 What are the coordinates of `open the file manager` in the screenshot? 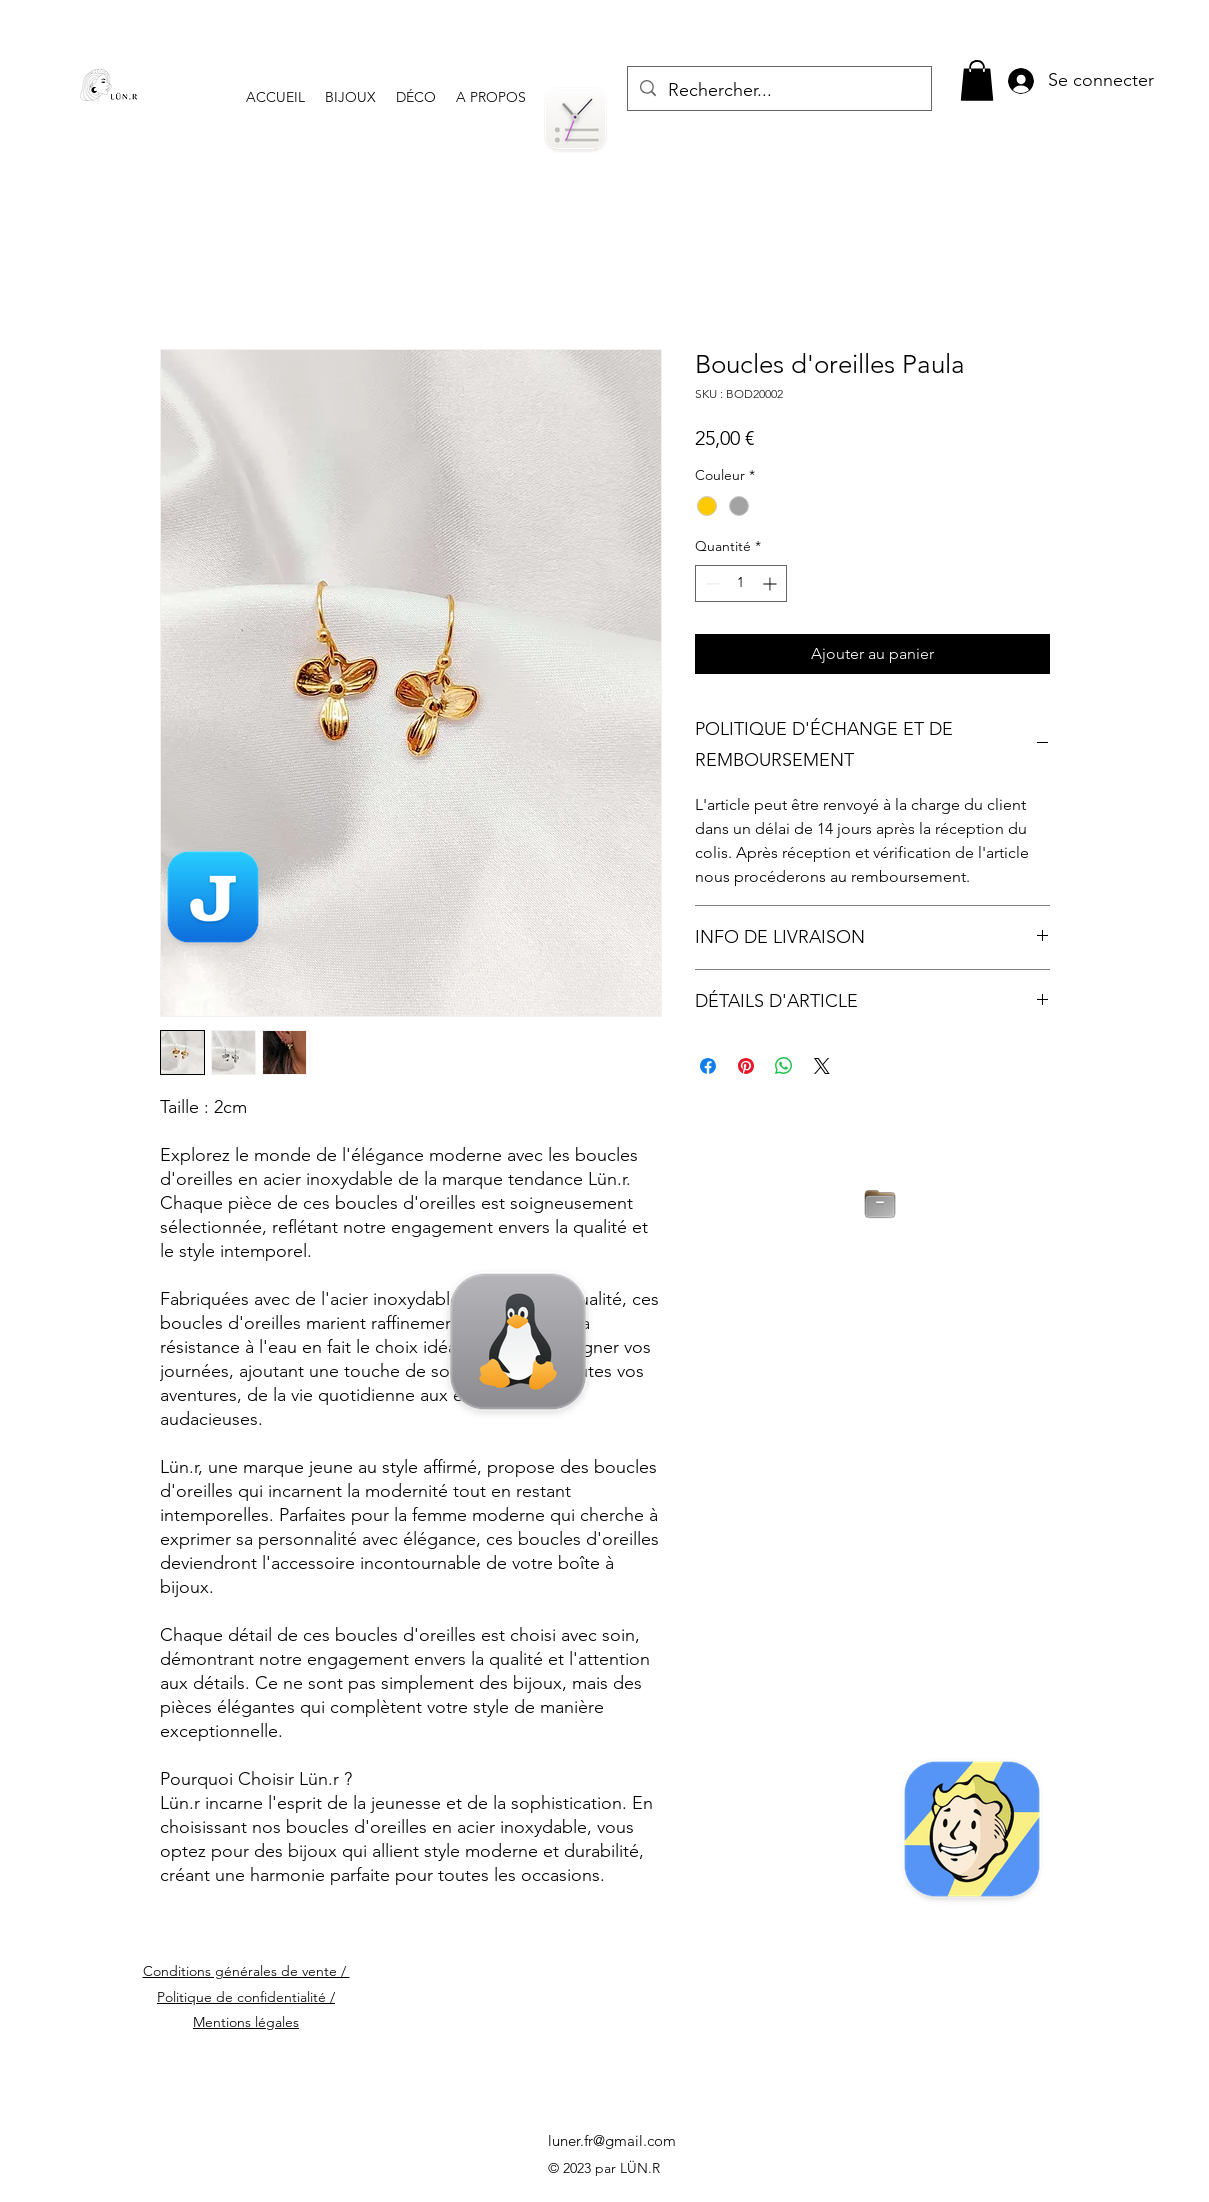 It's located at (880, 1204).